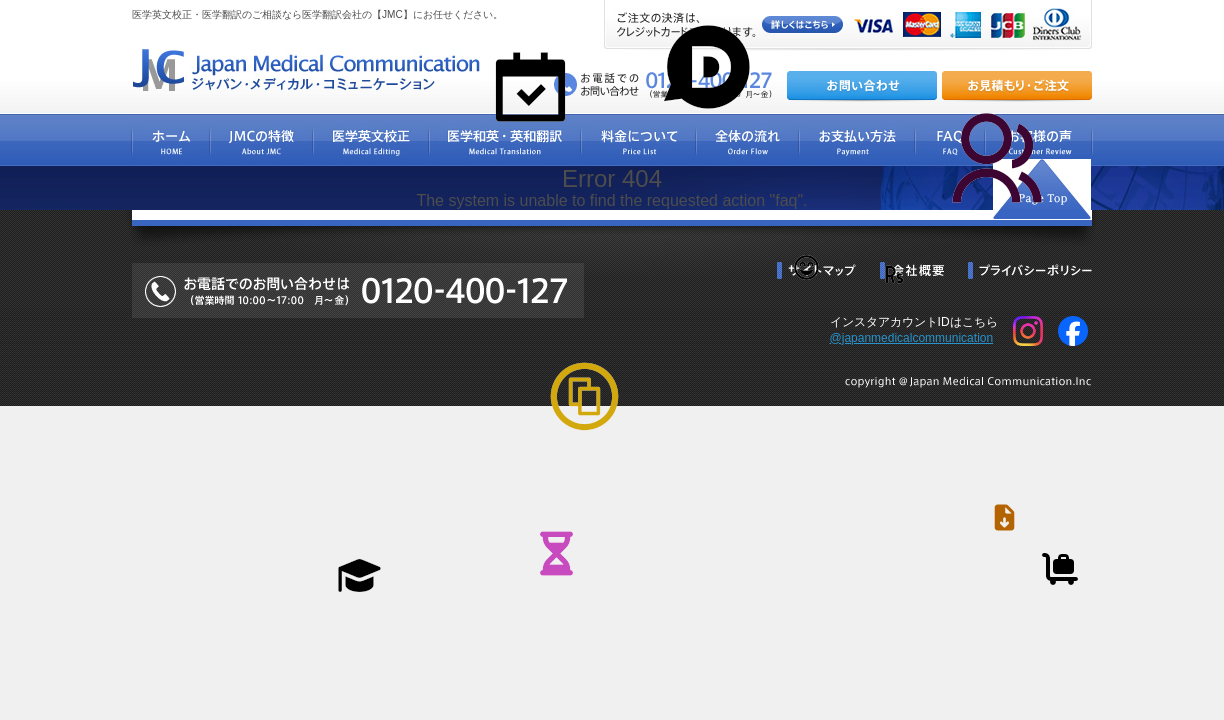 Image resolution: width=1224 pixels, height=720 pixels. What do you see at coordinates (359, 575) in the screenshot?
I see `access education or learning resources` at bounding box center [359, 575].